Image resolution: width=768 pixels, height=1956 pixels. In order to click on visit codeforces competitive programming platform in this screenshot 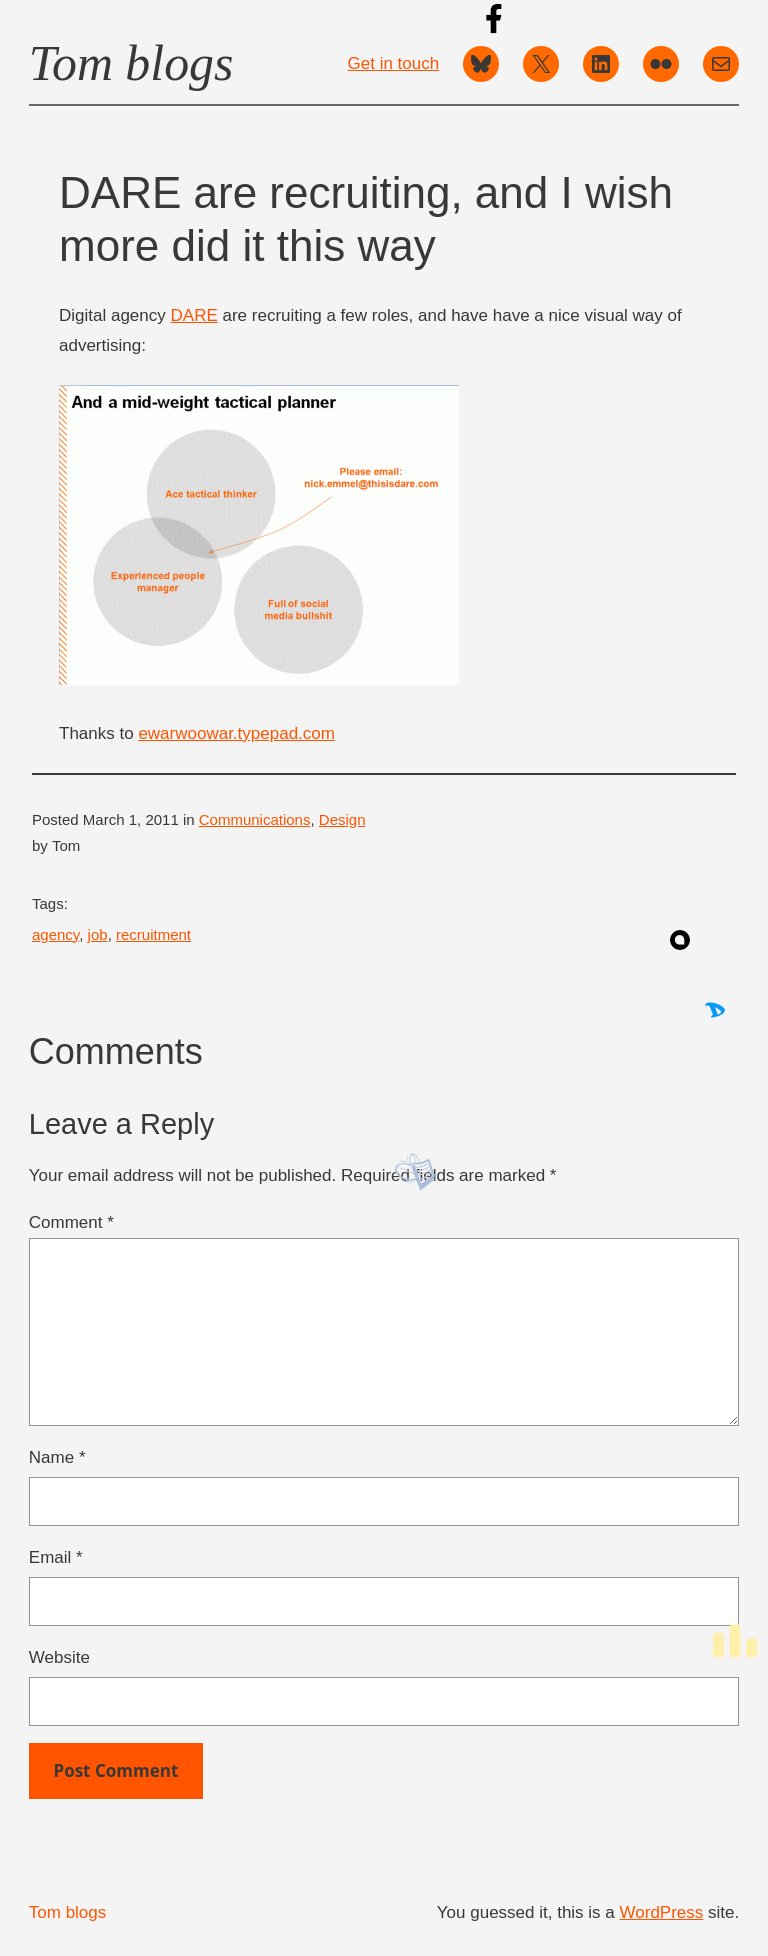, I will do `click(735, 1641)`.